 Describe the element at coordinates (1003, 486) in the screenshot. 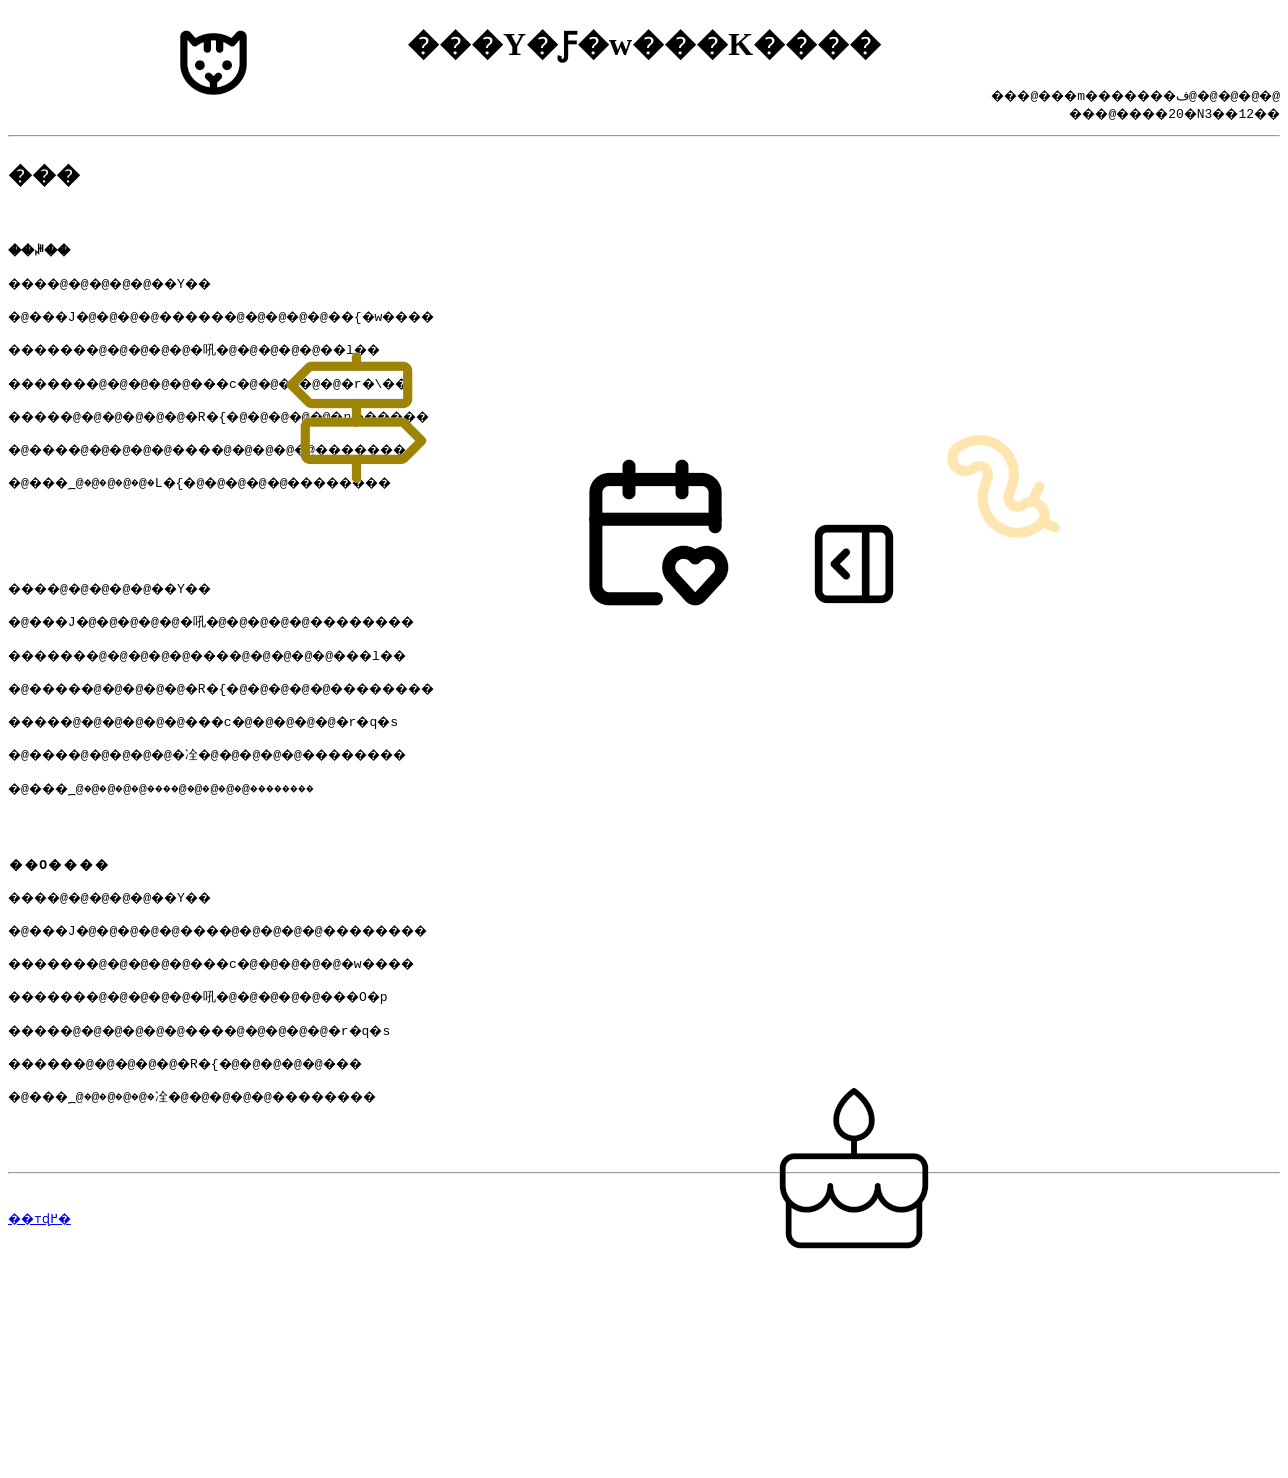

I see `indicates pest or malware detection` at that location.